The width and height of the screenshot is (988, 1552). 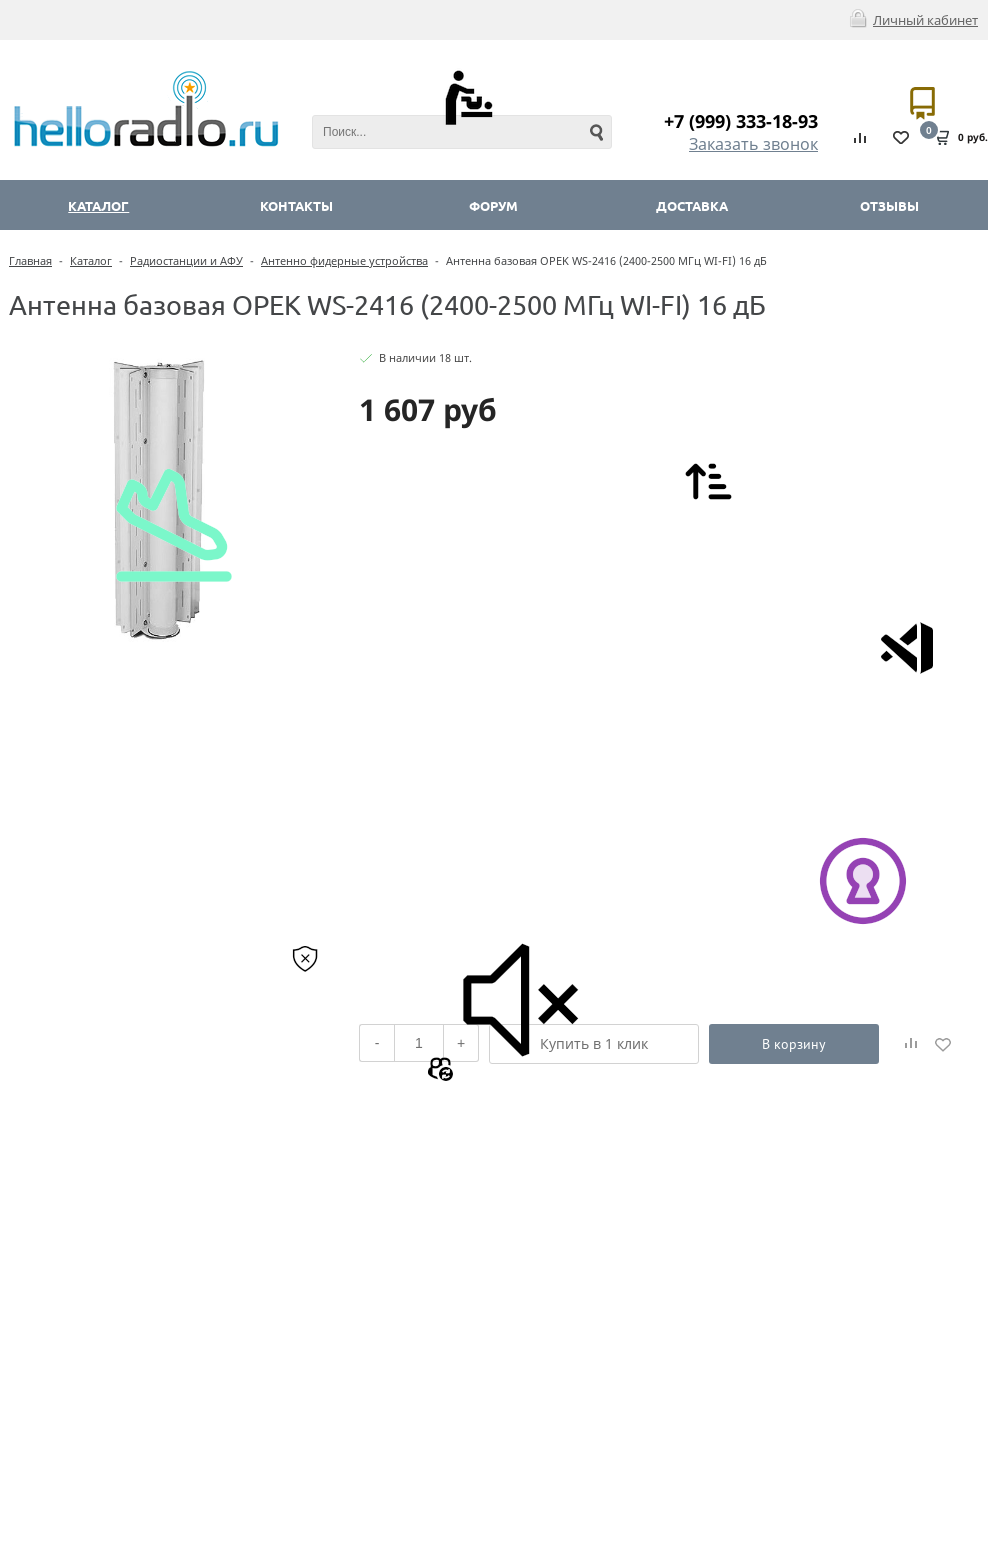 I want to click on mute audio or sound, so click(x=521, y=1000).